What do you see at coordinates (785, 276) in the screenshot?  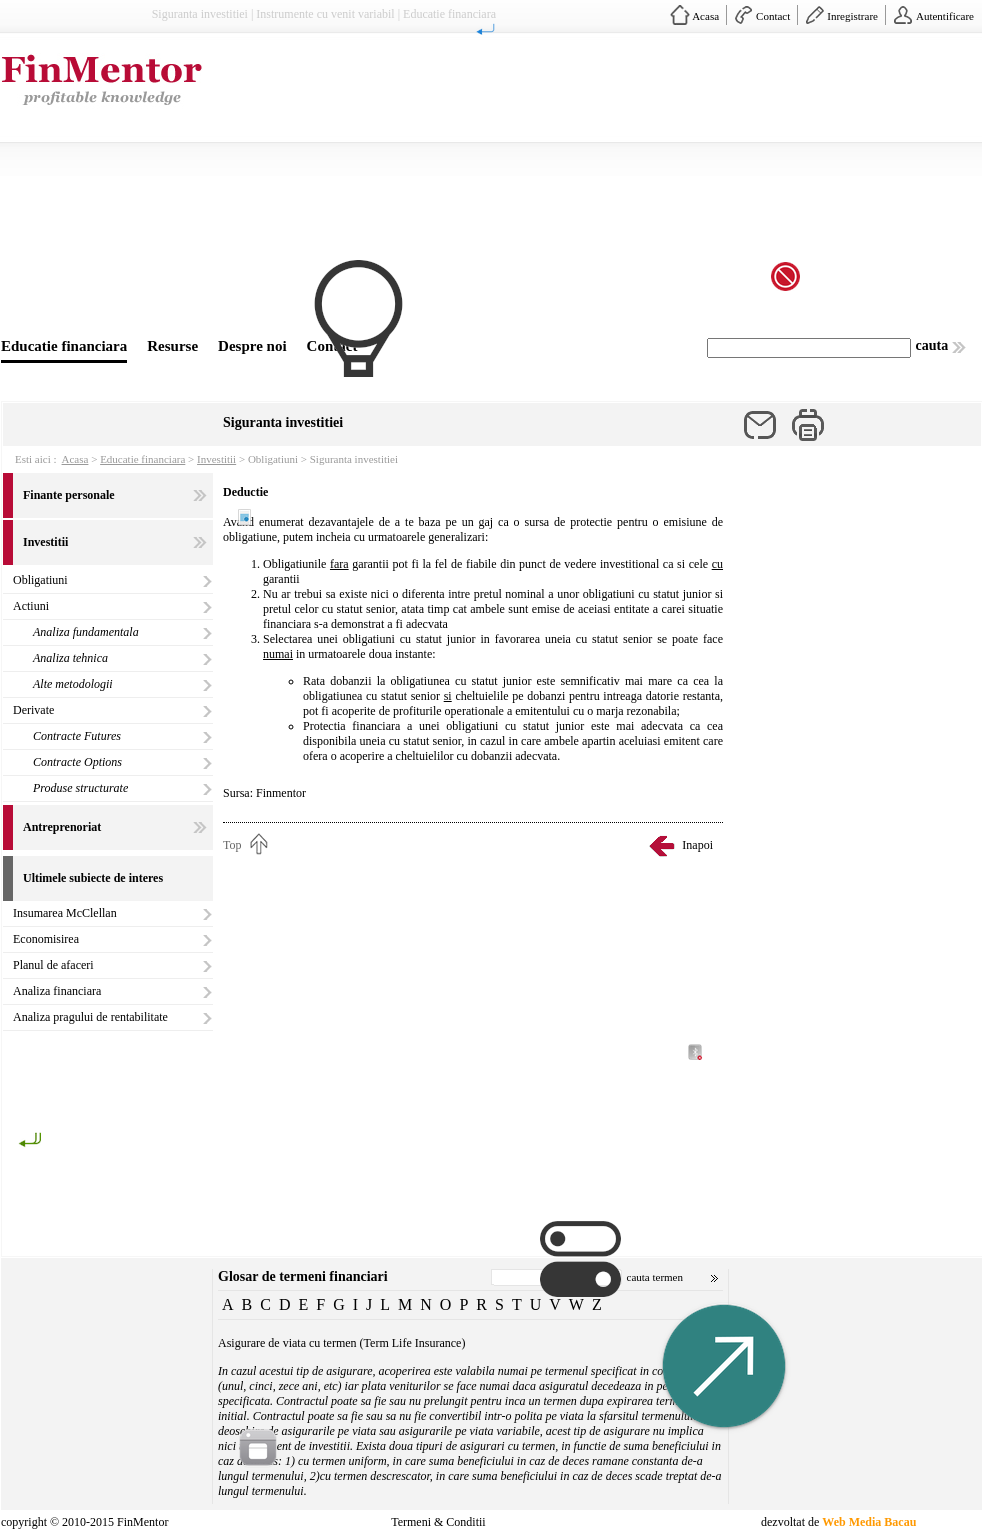 I see `clear or delete text from an input field` at bounding box center [785, 276].